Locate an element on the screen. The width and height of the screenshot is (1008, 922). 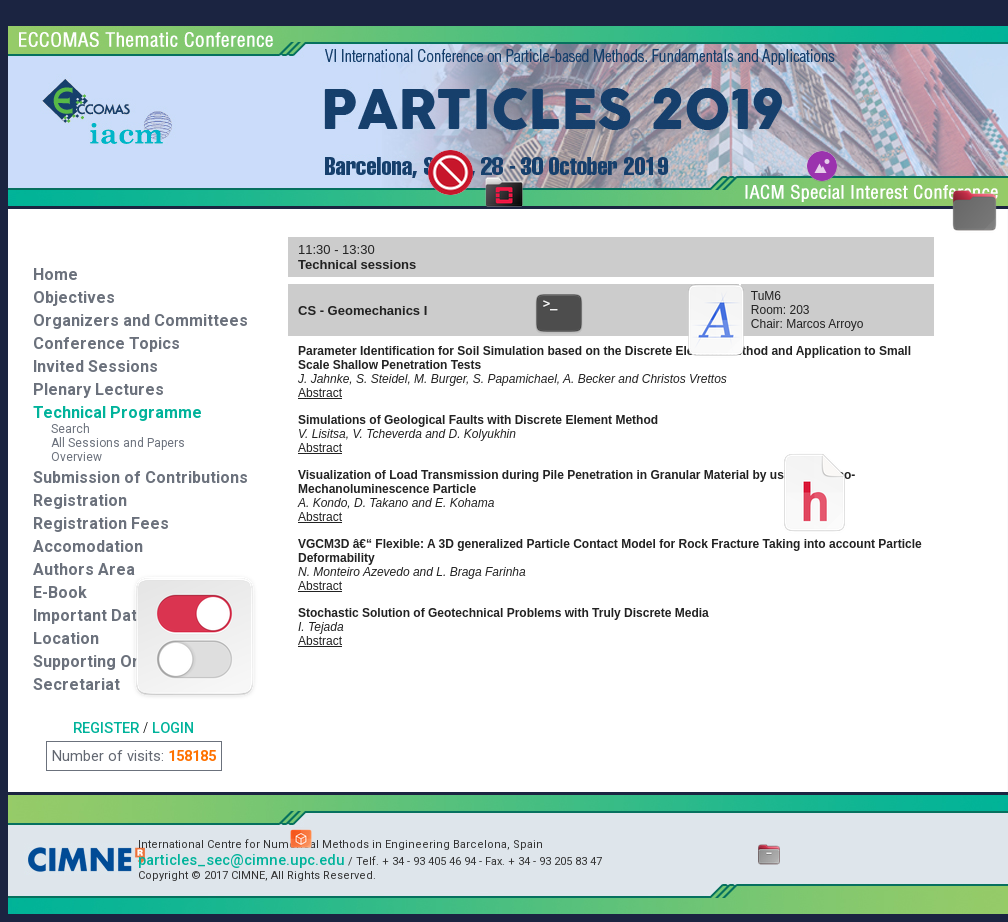
indicates photo or image content is located at coordinates (822, 166).